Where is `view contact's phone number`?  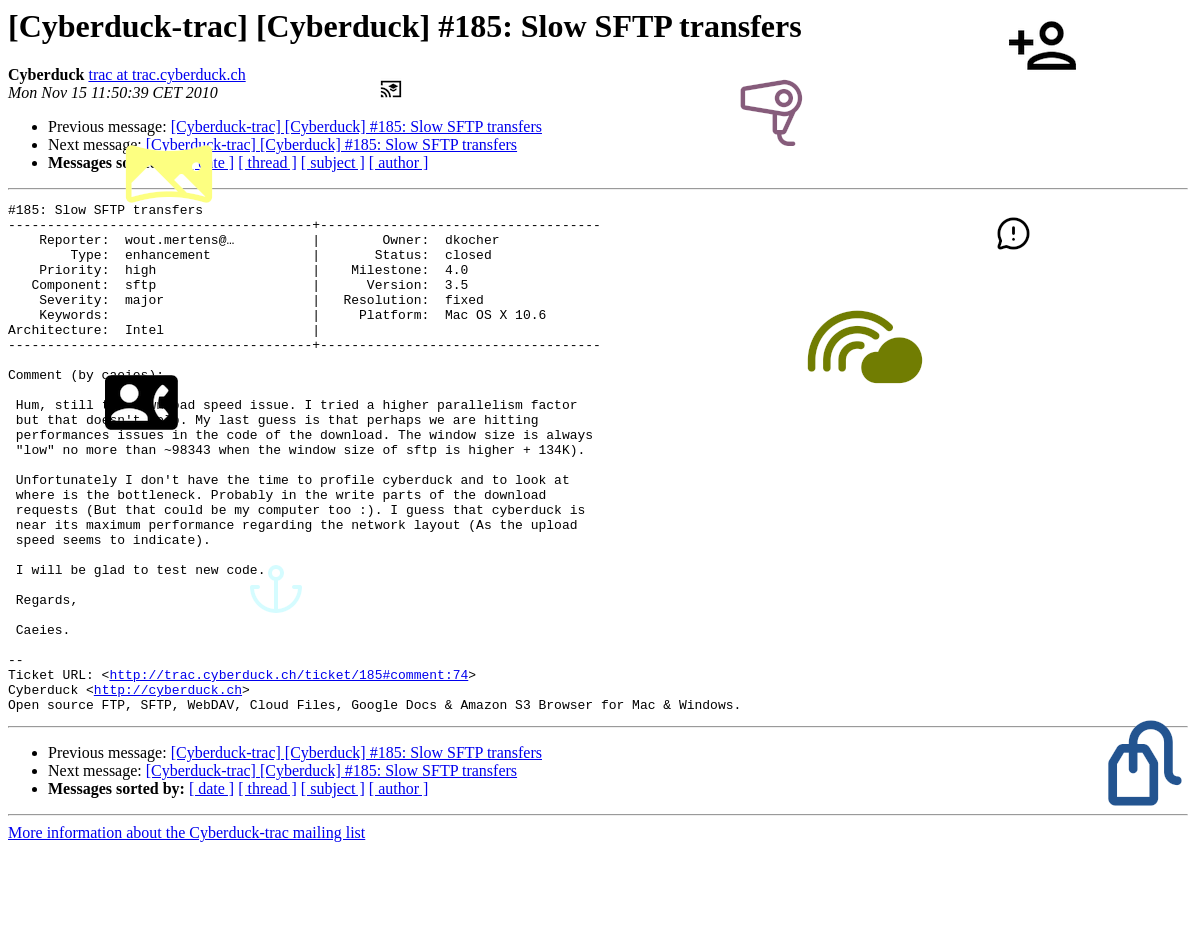 view contact's phone number is located at coordinates (141, 402).